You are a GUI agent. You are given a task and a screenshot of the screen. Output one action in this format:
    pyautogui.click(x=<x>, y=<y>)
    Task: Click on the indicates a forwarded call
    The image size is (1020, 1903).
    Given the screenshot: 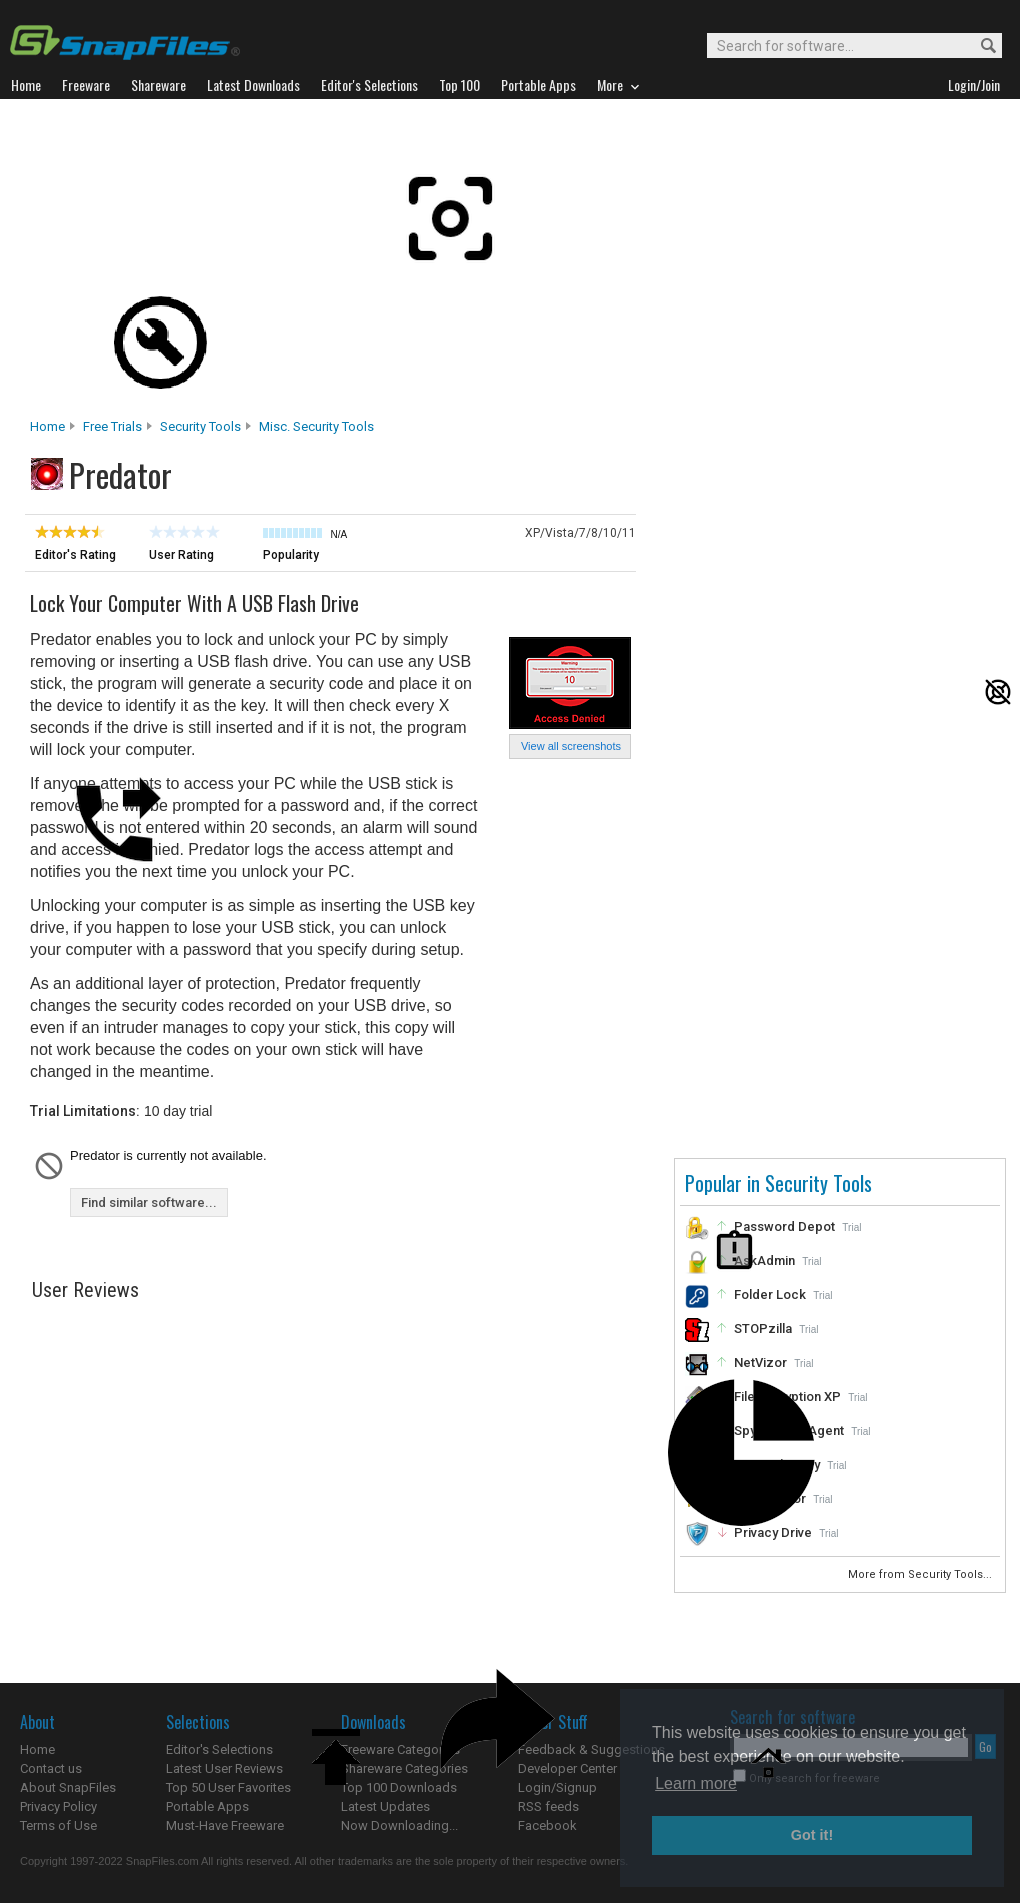 What is the action you would take?
    pyautogui.click(x=114, y=823)
    